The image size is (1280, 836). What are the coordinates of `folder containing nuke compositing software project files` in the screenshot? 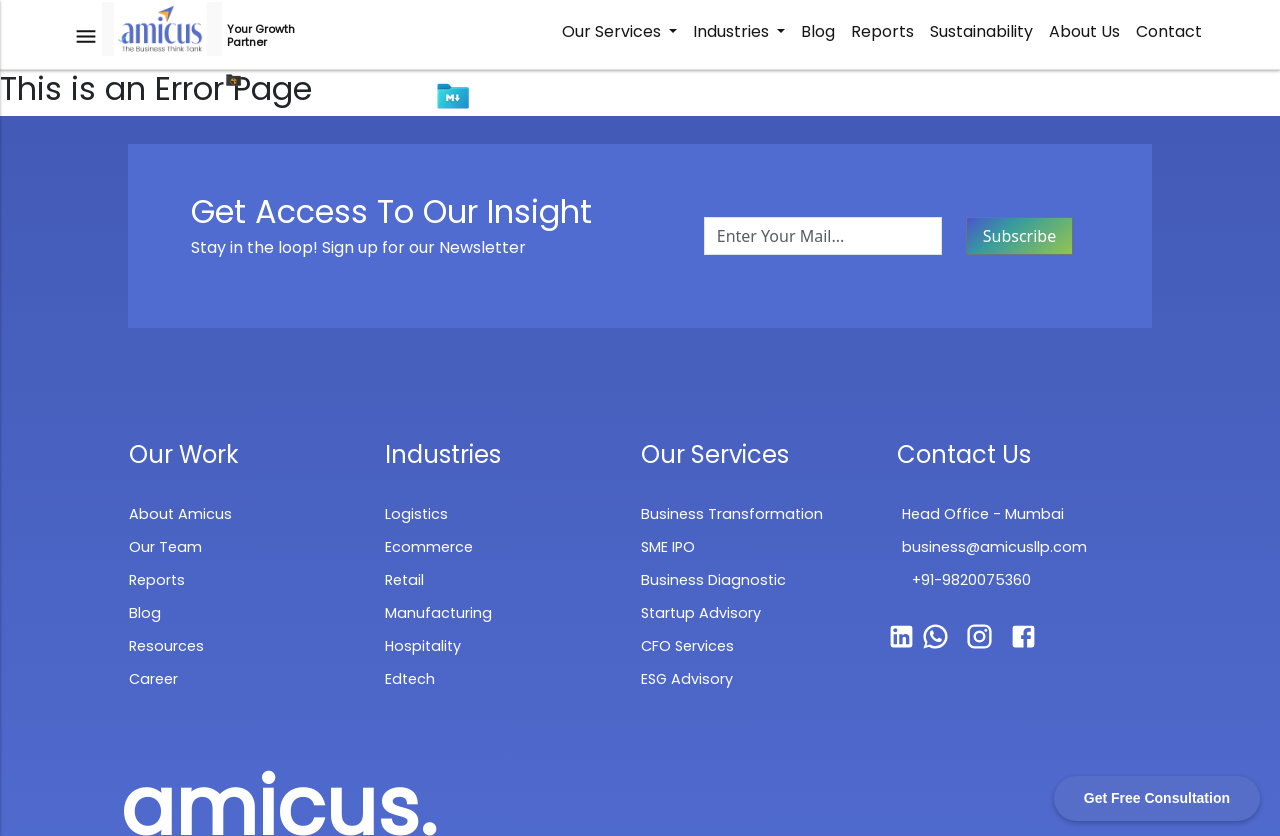 It's located at (233, 80).